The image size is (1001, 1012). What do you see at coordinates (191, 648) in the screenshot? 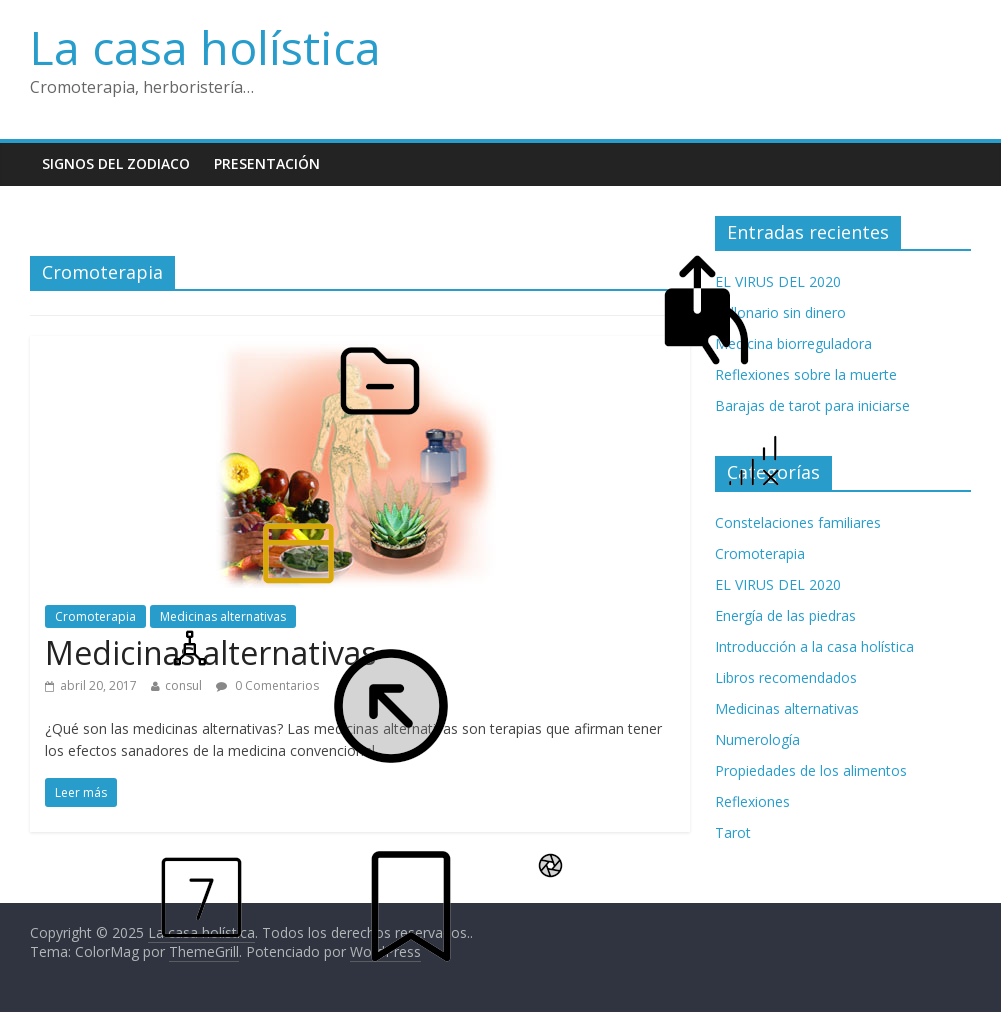
I see `view type hierarchy in code editor` at bounding box center [191, 648].